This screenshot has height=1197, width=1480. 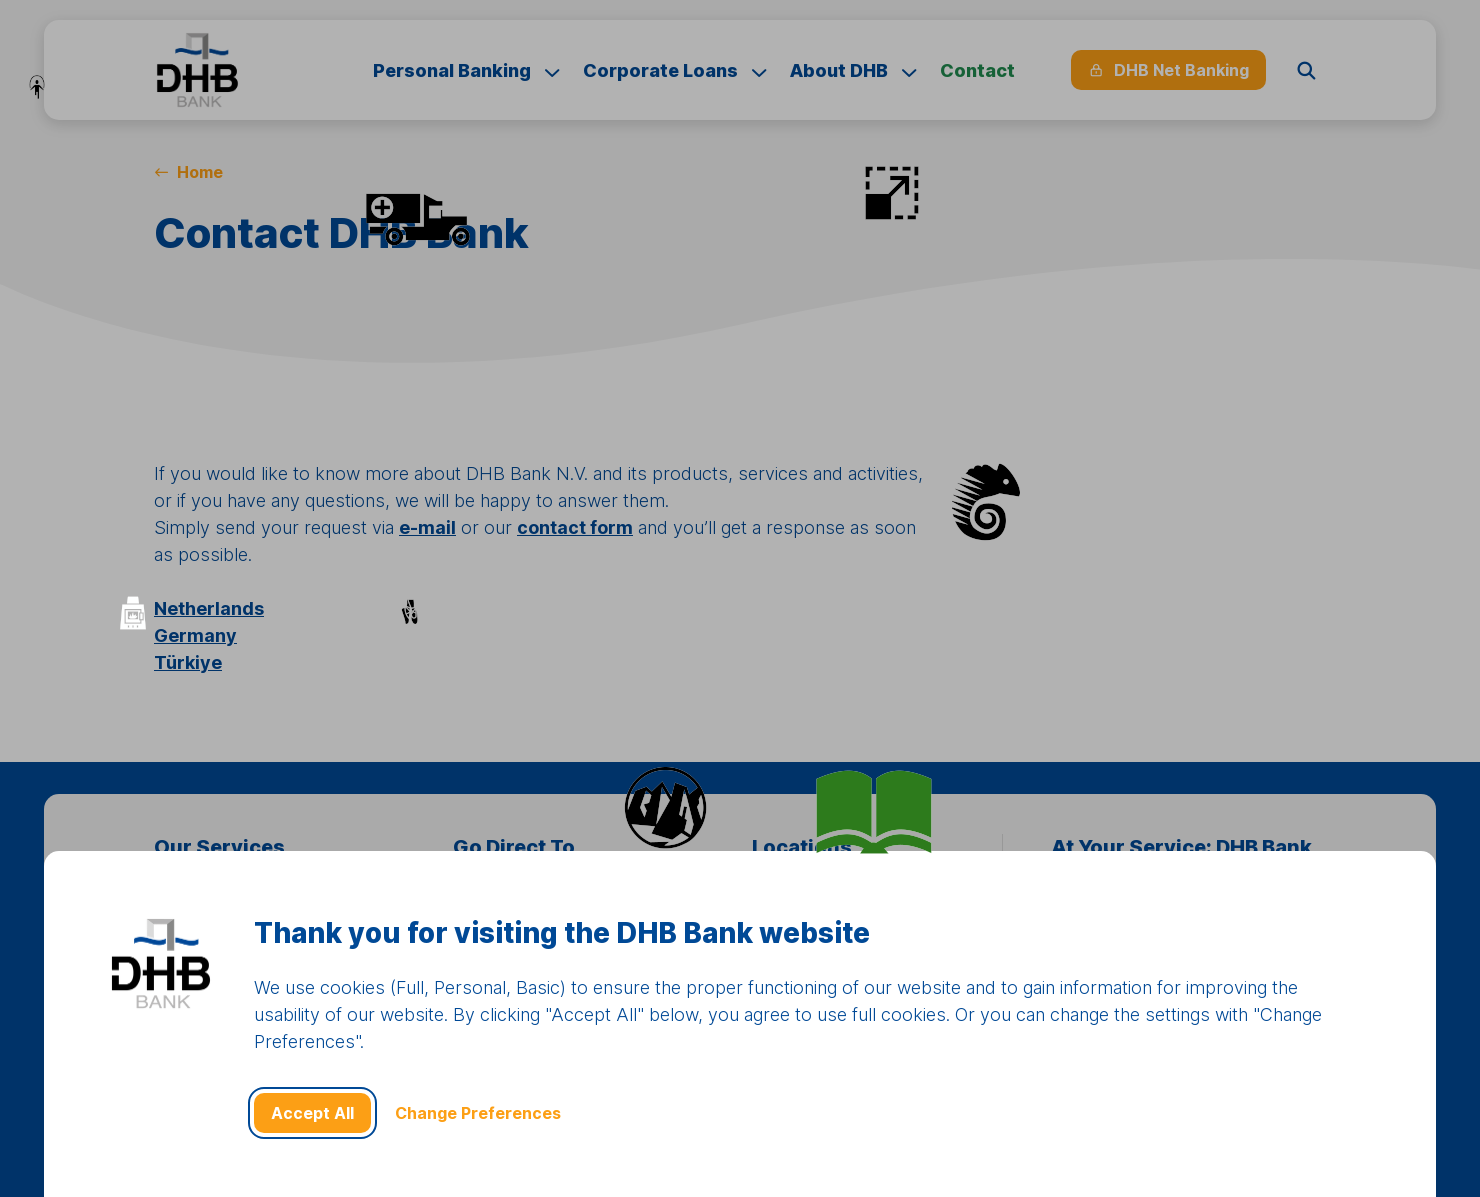 What do you see at coordinates (418, 219) in the screenshot?
I see `military ambulance unit or medical transport` at bounding box center [418, 219].